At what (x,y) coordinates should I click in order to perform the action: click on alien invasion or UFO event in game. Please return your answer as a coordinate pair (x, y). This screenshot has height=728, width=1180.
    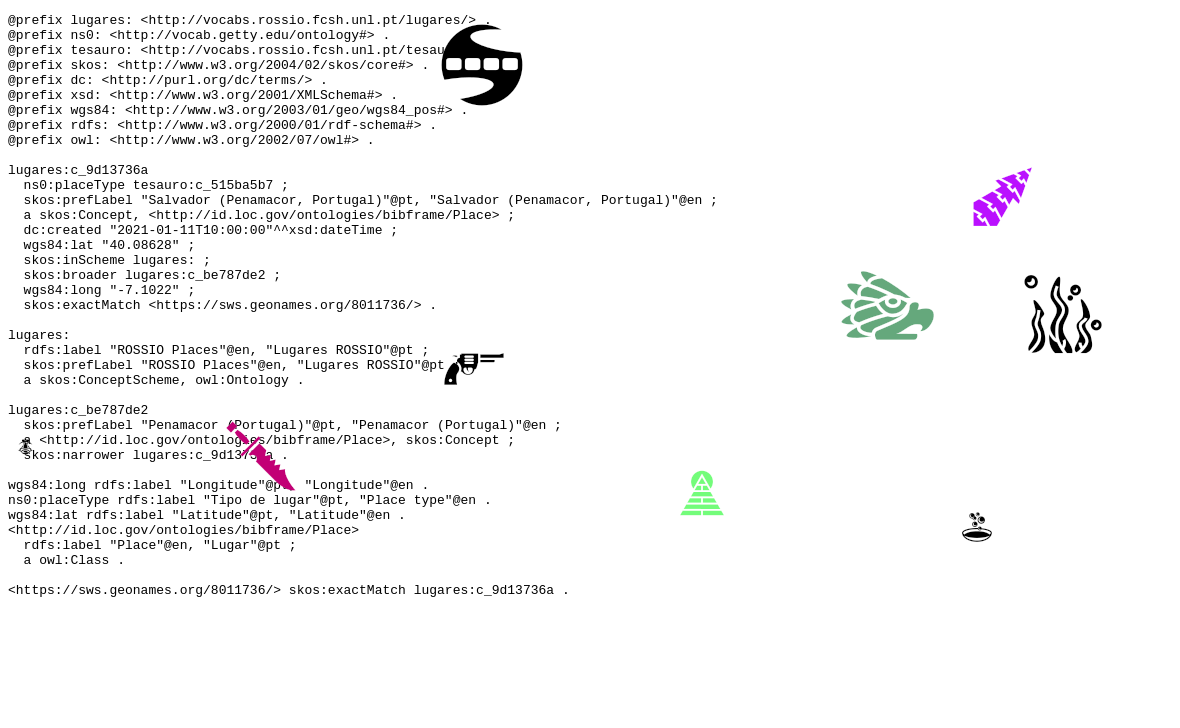
    Looking at the image, I should click on (25, 446).